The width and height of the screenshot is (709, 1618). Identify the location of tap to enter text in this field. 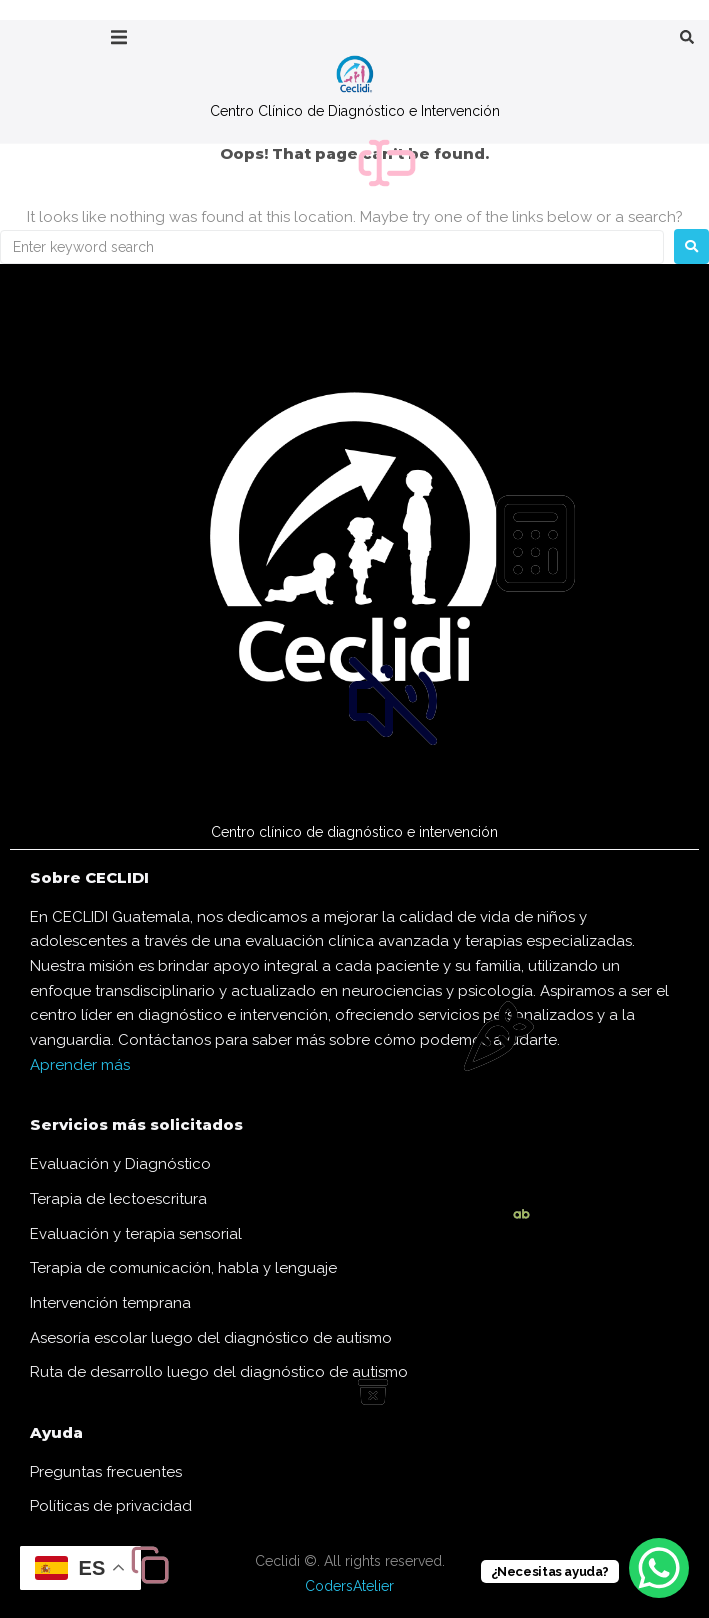
(387, 163).